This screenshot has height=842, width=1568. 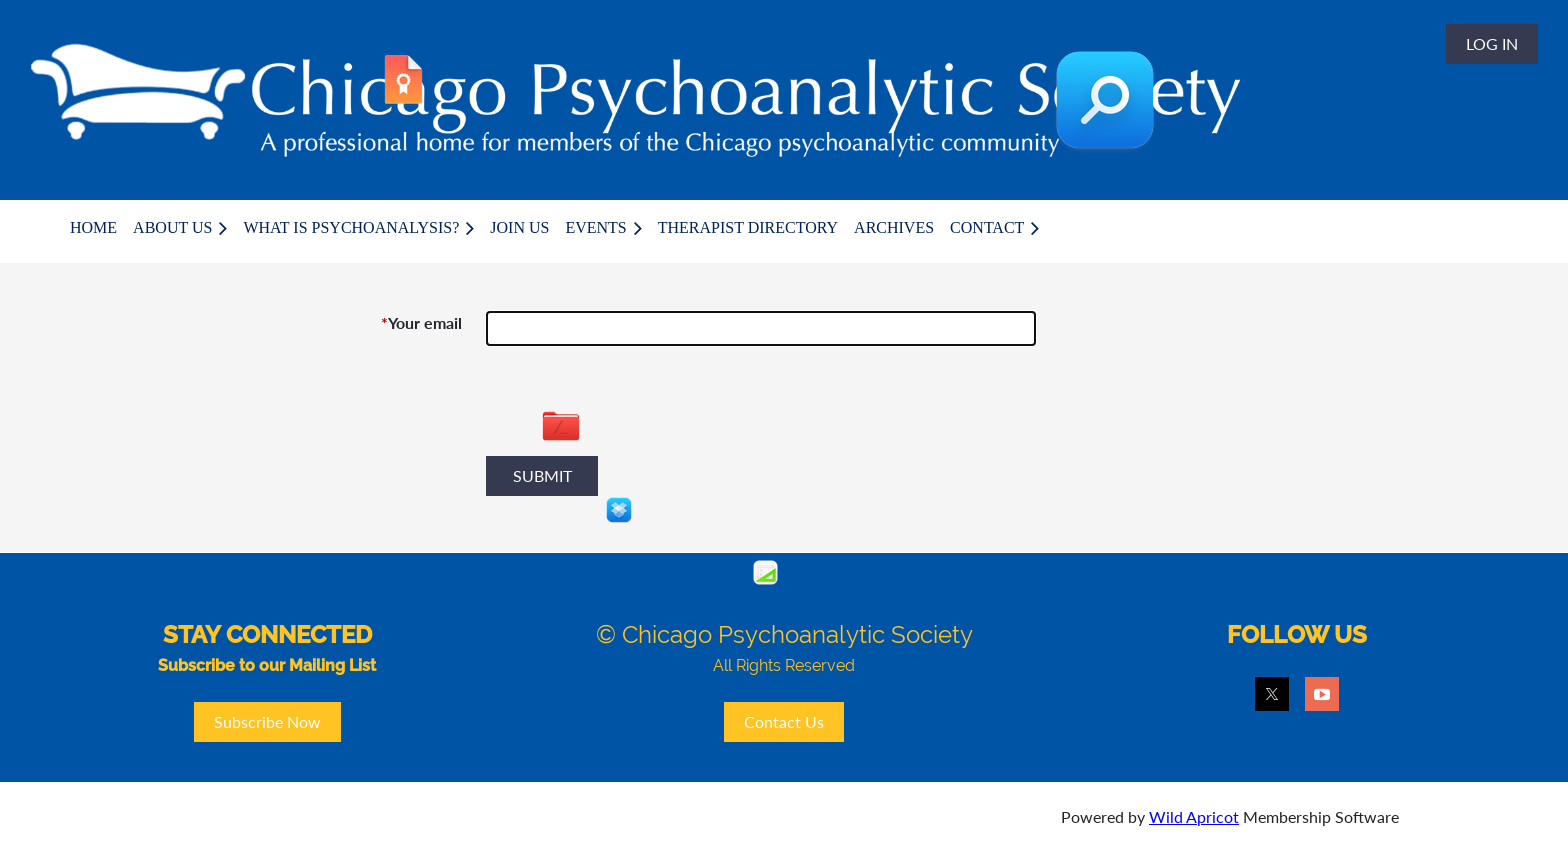 I want to click on open glade interface designer, so click(x=765, y=572).